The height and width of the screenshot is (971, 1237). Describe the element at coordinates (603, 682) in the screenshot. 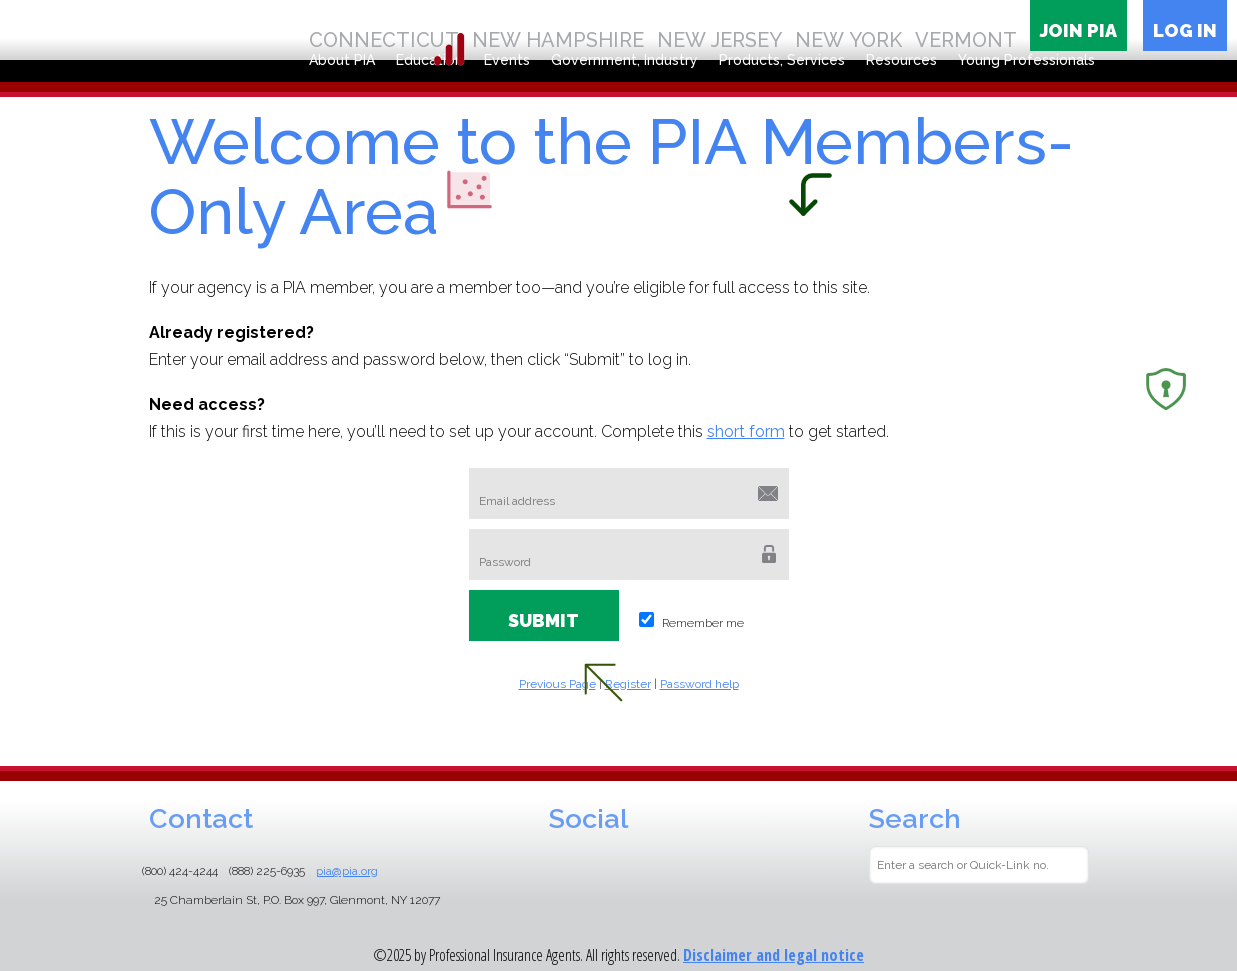

I see `navigate back to previous screen` at that location.